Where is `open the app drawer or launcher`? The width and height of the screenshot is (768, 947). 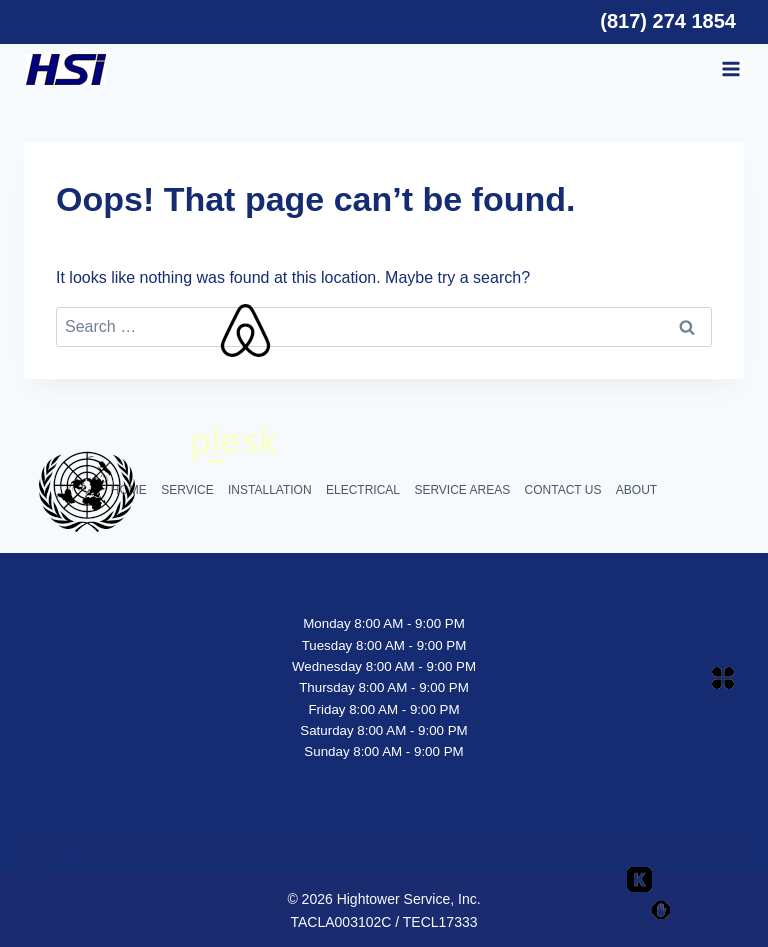
open the app drawer or launcher is located at coordinates (723, 678).